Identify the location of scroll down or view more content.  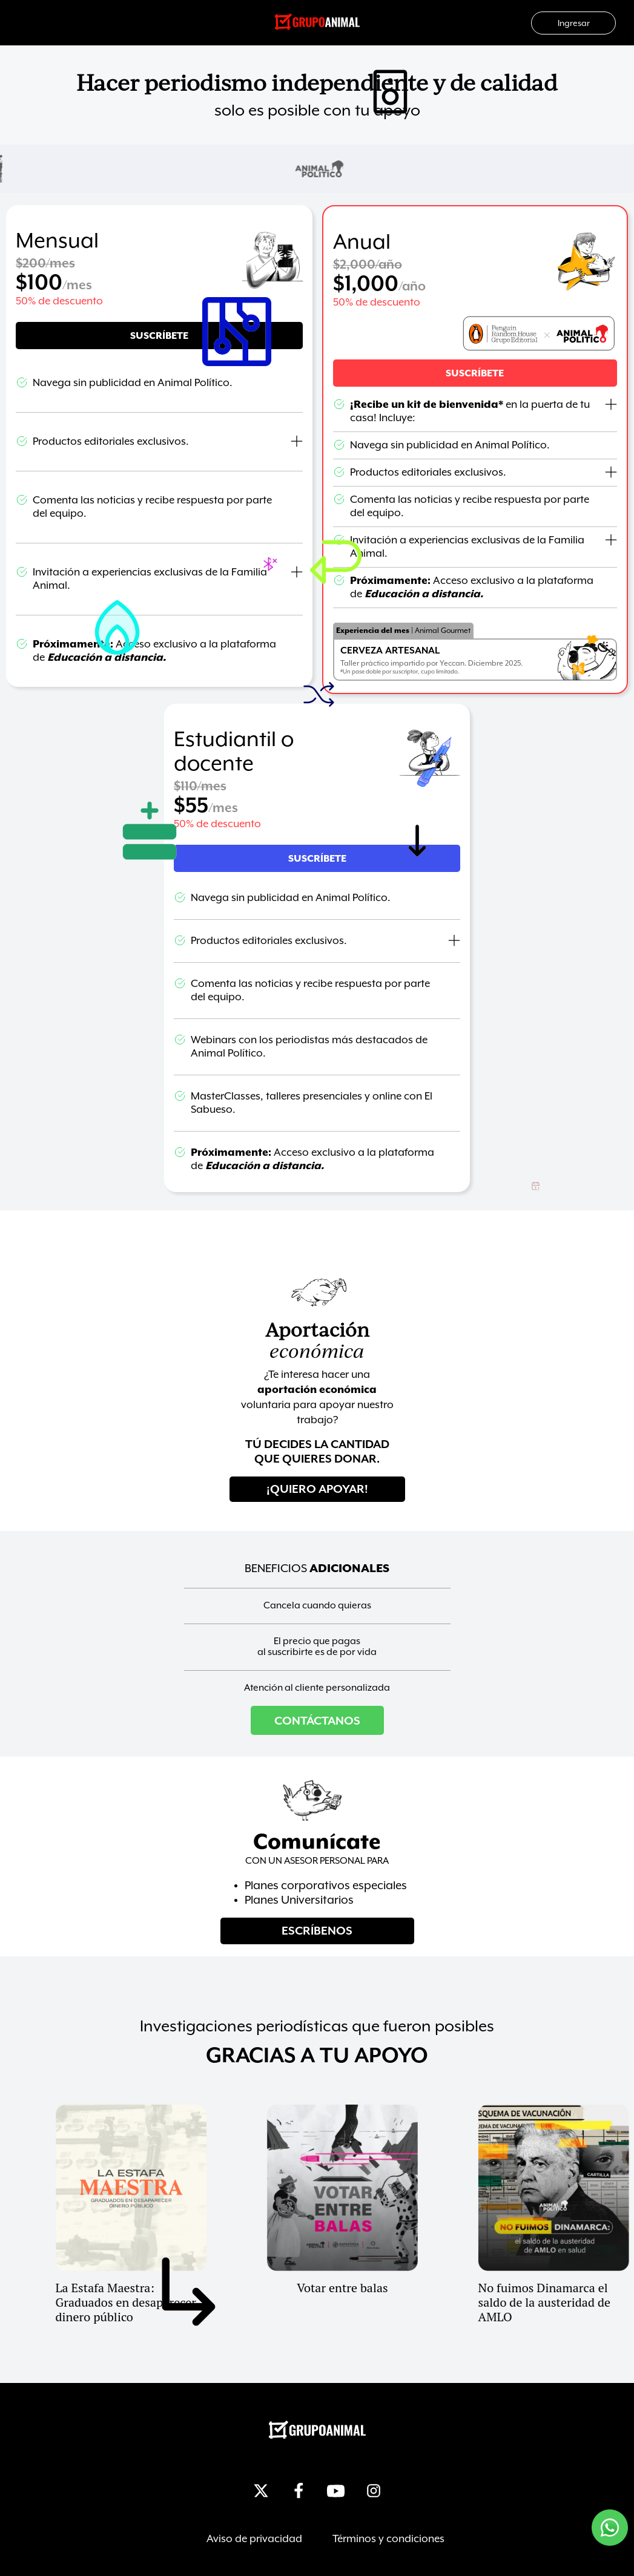
(417, 841).